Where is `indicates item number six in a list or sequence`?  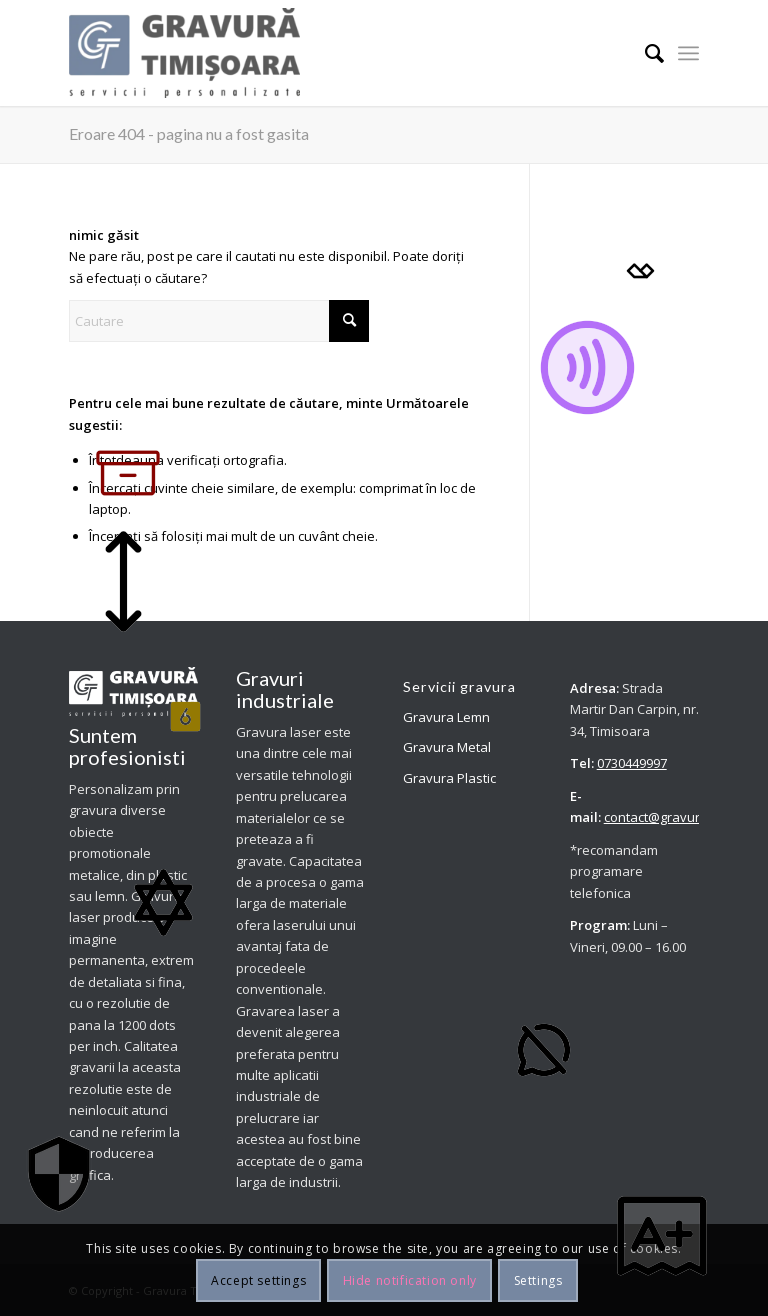 indicates item number six in a list or sequence is located at coordinates (185, 716).